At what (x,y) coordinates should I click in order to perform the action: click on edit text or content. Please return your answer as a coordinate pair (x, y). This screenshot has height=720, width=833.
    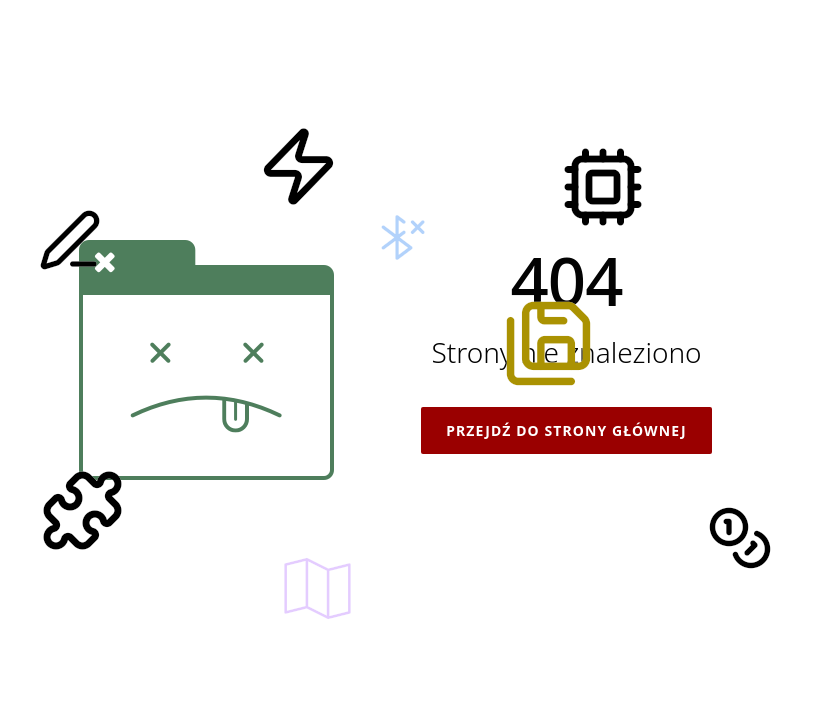
    Looking at the image, I should click on (70, 240).